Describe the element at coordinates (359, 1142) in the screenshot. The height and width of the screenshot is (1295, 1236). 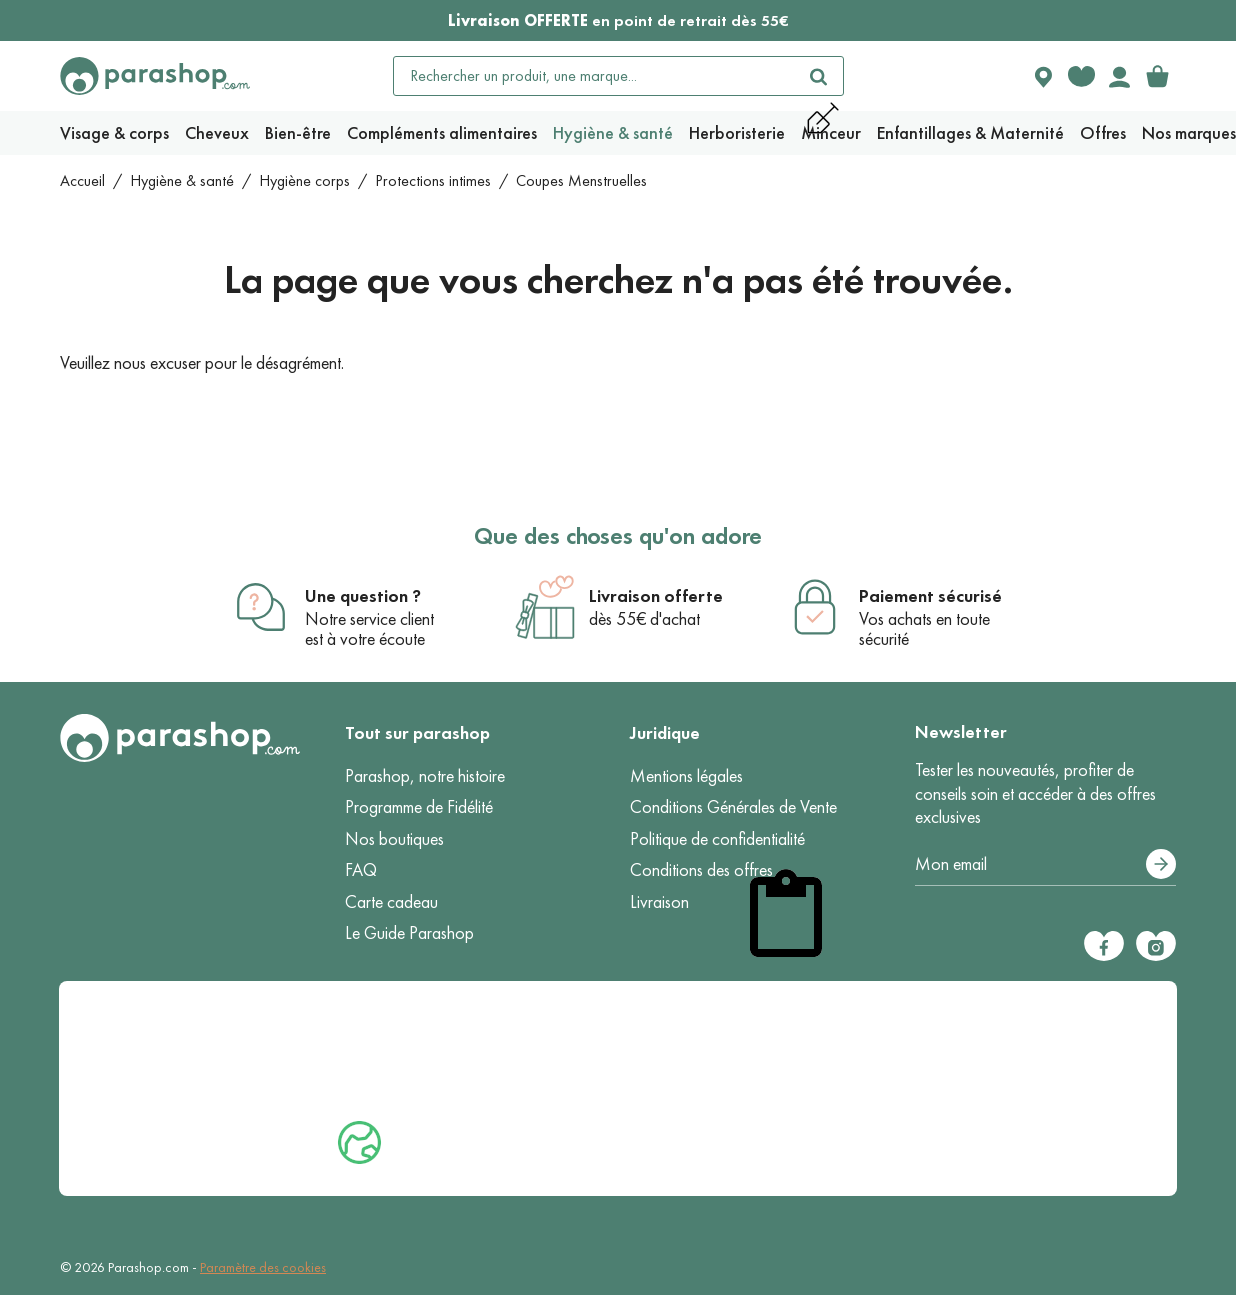
I see `switch to eastern hemisphere region` at that location.